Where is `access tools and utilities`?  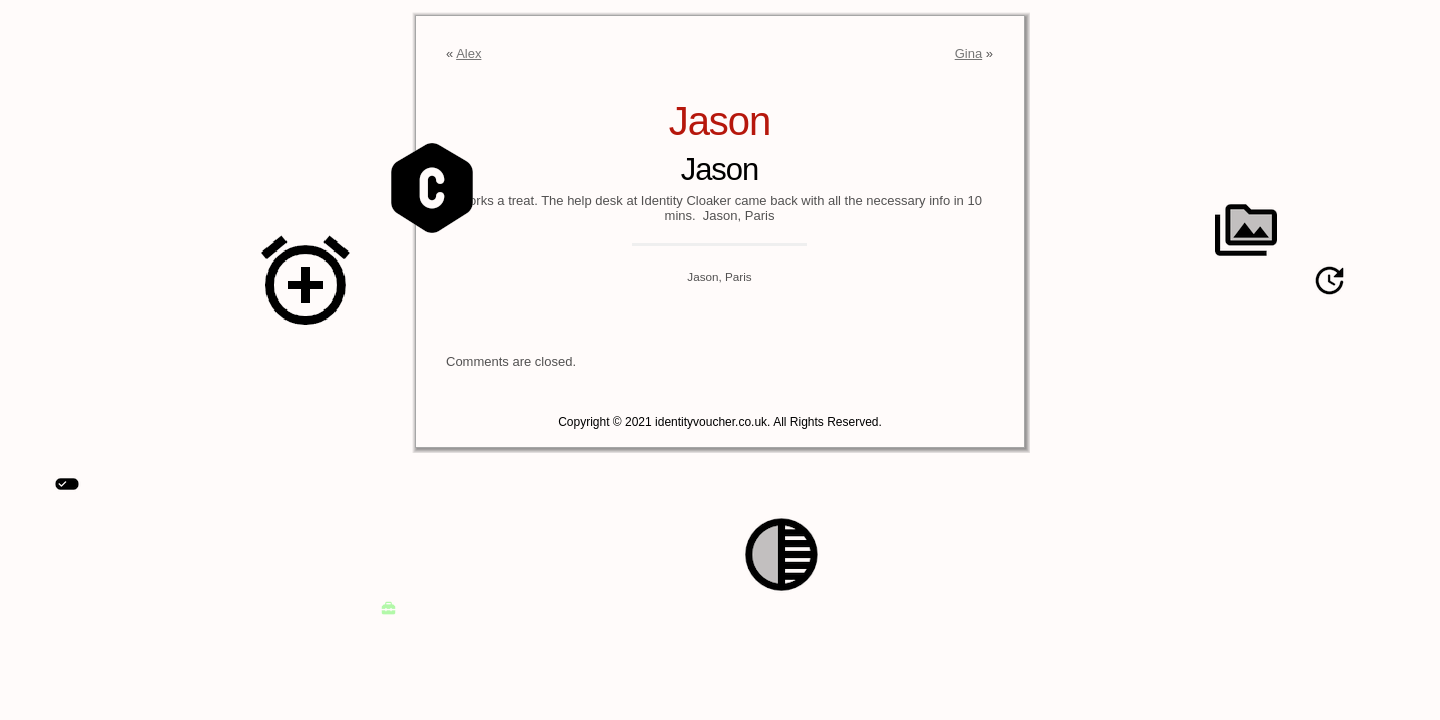 access tools and utilities is located at coordinates (388, 608).